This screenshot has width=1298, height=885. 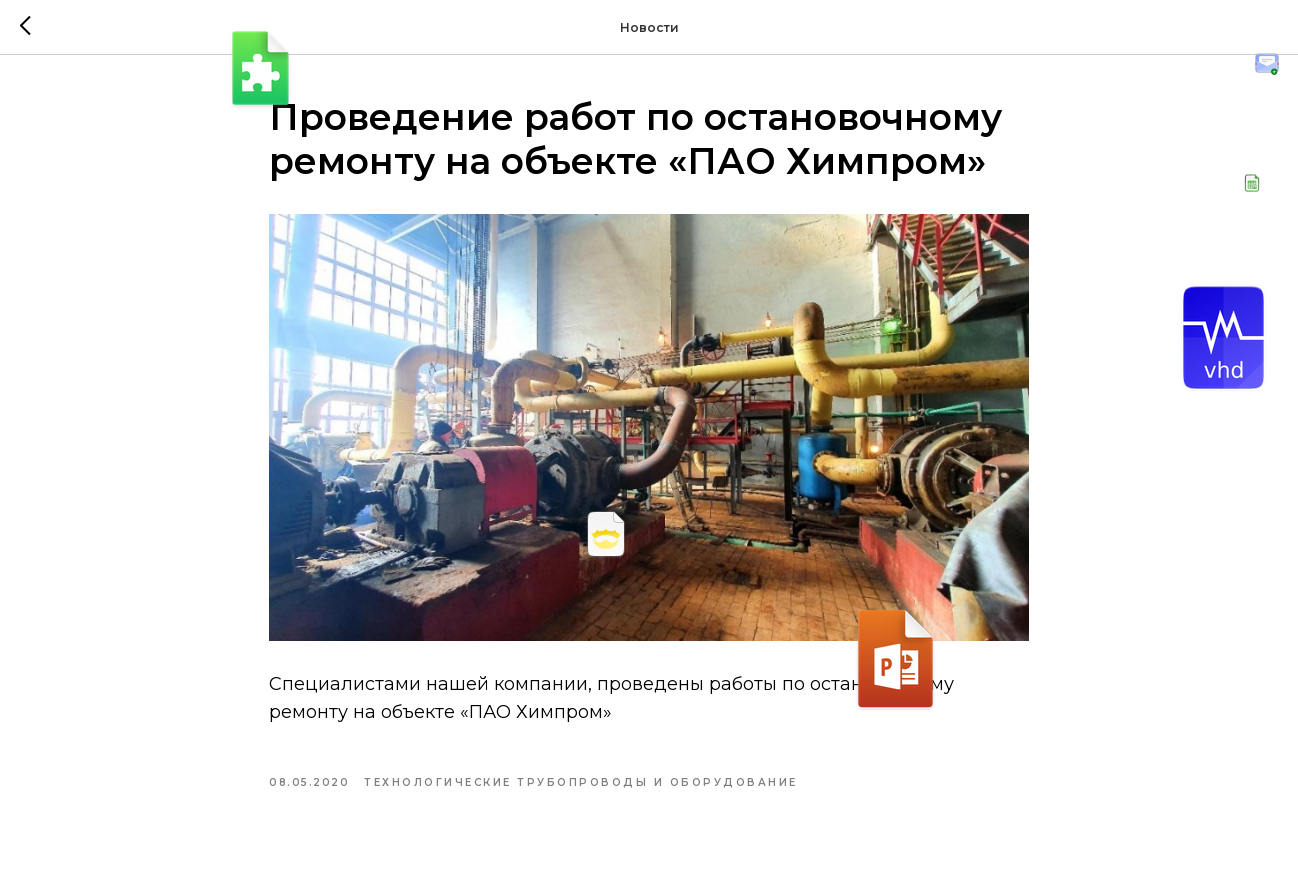 I want to click on an add-on or extension file type, so click(x=260, y=69).